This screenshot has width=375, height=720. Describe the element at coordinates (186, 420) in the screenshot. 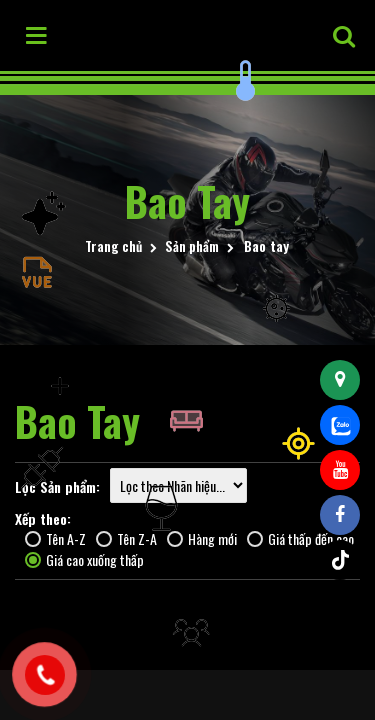

I see `browse furniture or home decor items` at that location.